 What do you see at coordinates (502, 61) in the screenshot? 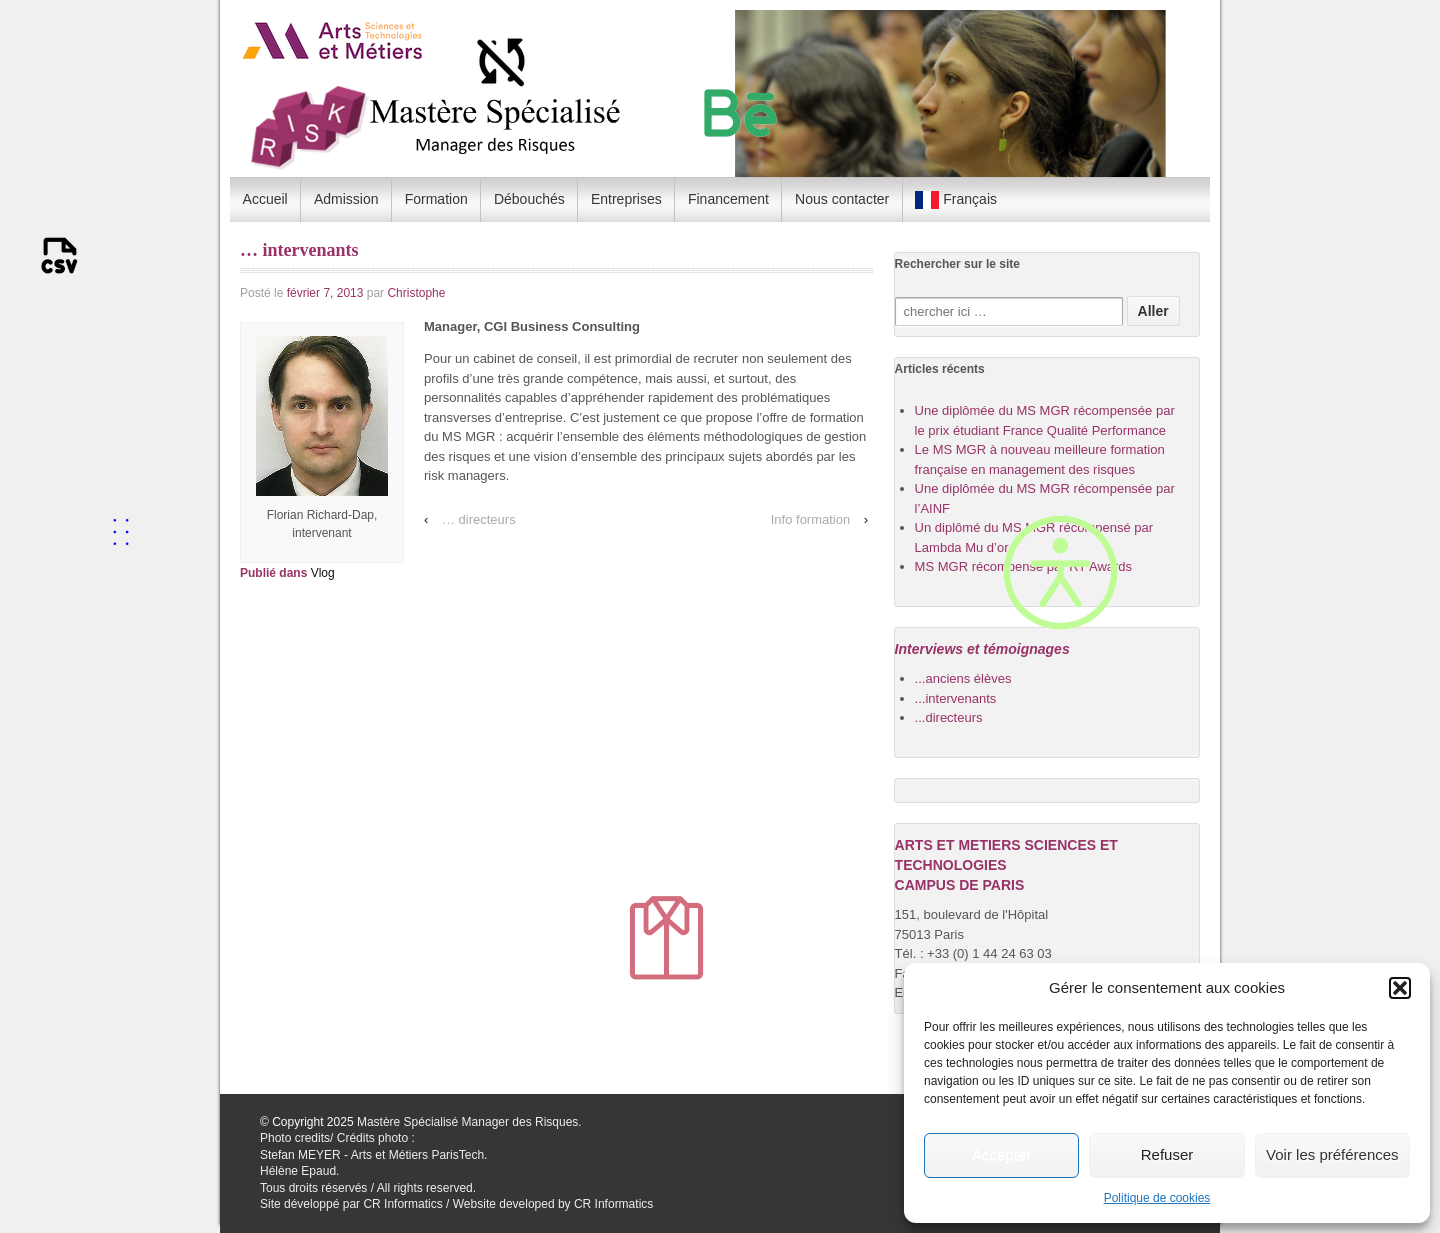
I see `sync is disabled or turned off` at bounding box center [502, 61].